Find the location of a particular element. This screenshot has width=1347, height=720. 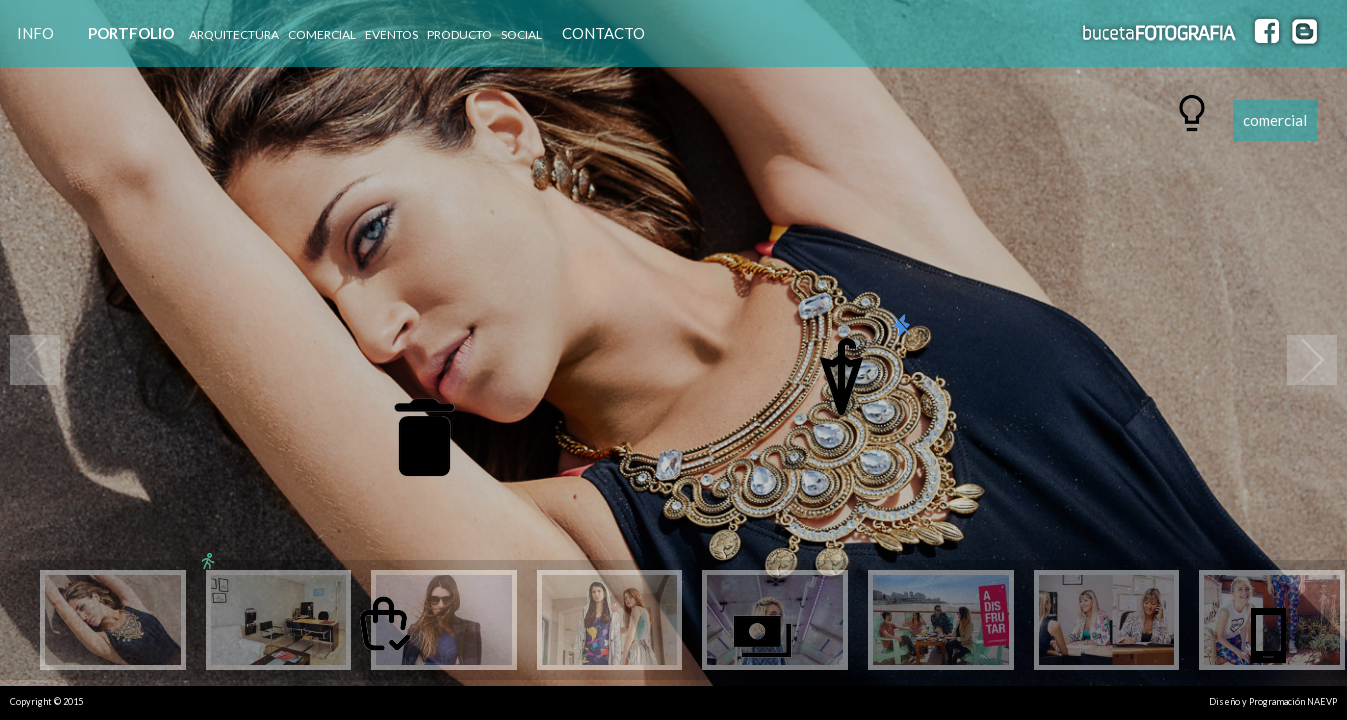

indicates walking directions or pedestrian mode is located at coordinates (208, 561).